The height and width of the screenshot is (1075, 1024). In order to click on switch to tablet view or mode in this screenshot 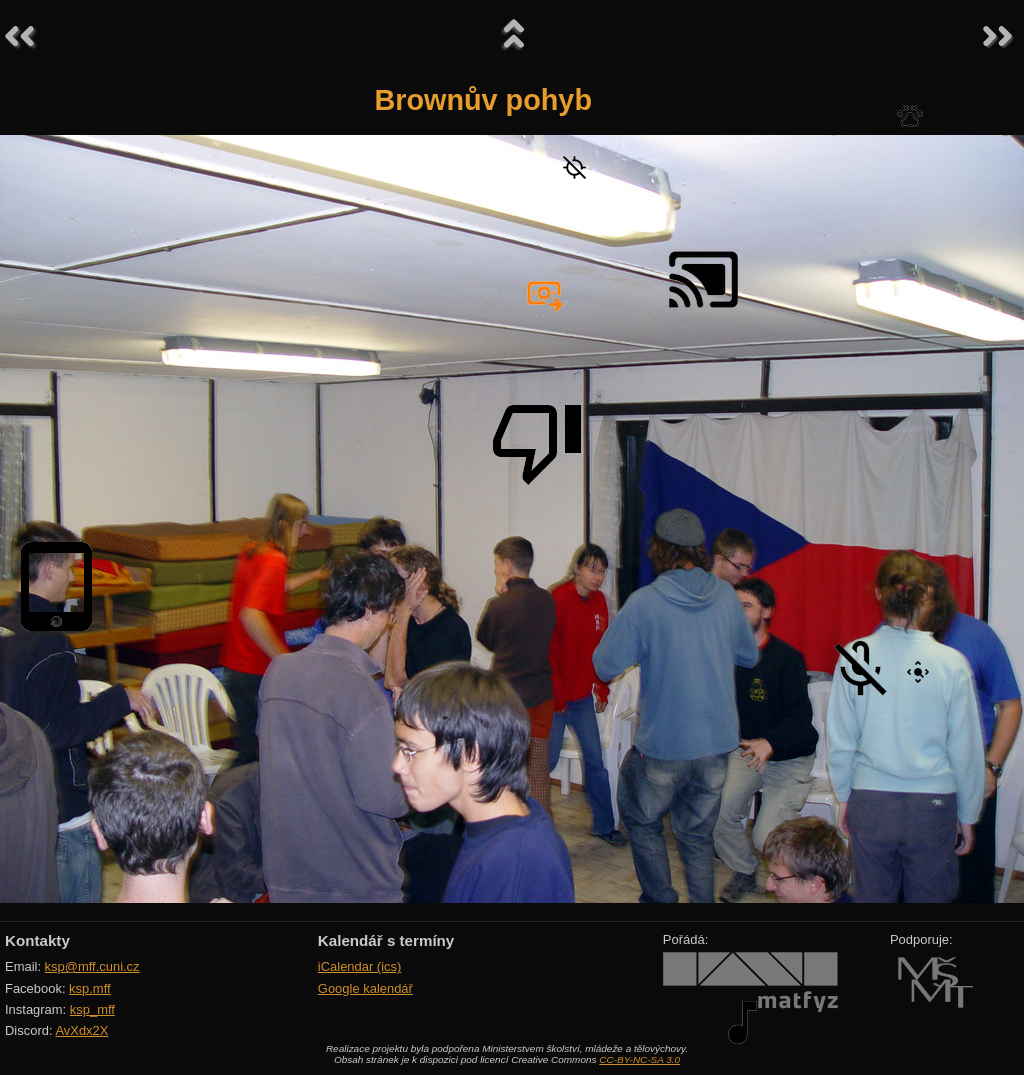, I will do `click(58, 586)`.